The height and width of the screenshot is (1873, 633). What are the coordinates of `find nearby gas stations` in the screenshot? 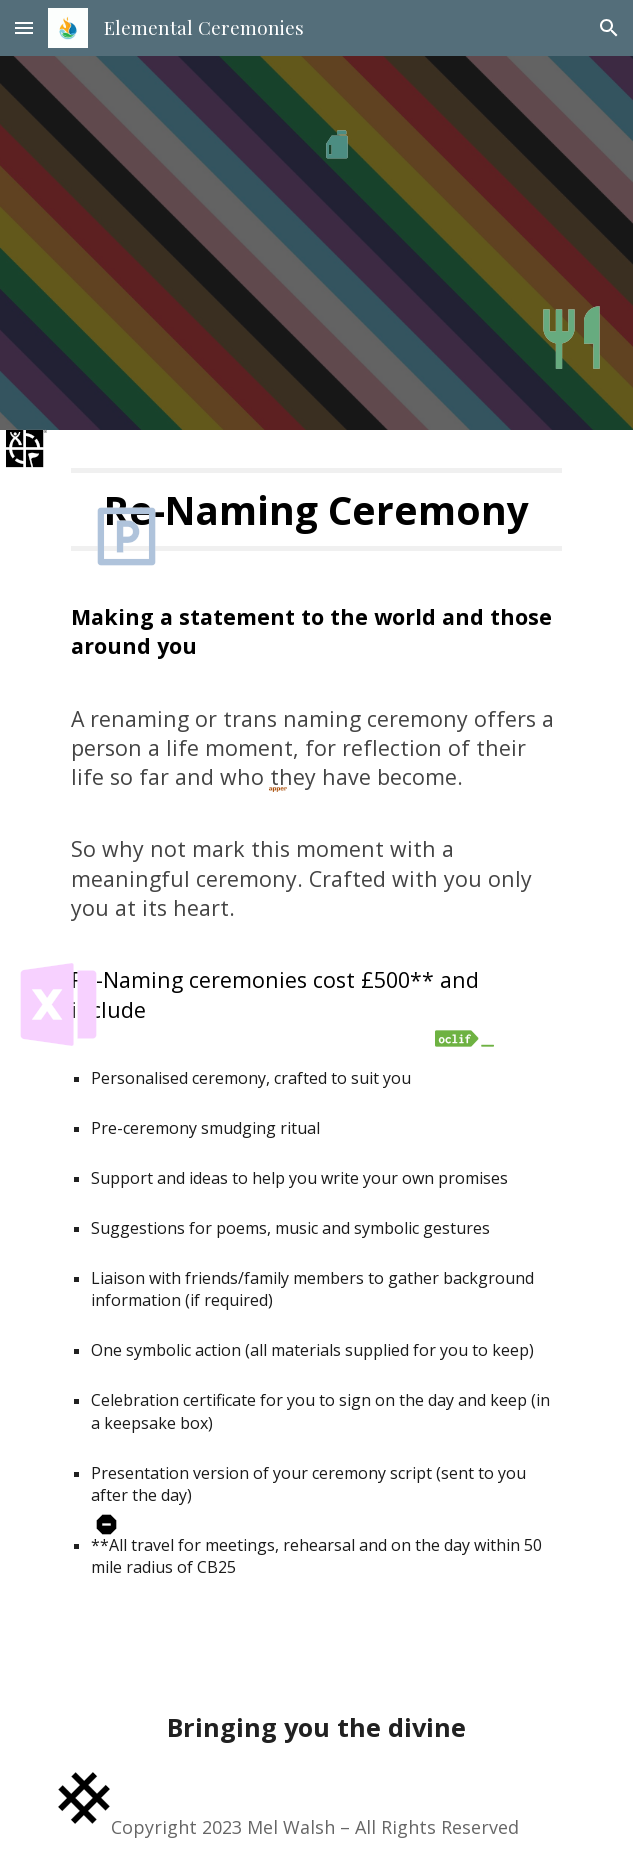 It's located at (337, 145).